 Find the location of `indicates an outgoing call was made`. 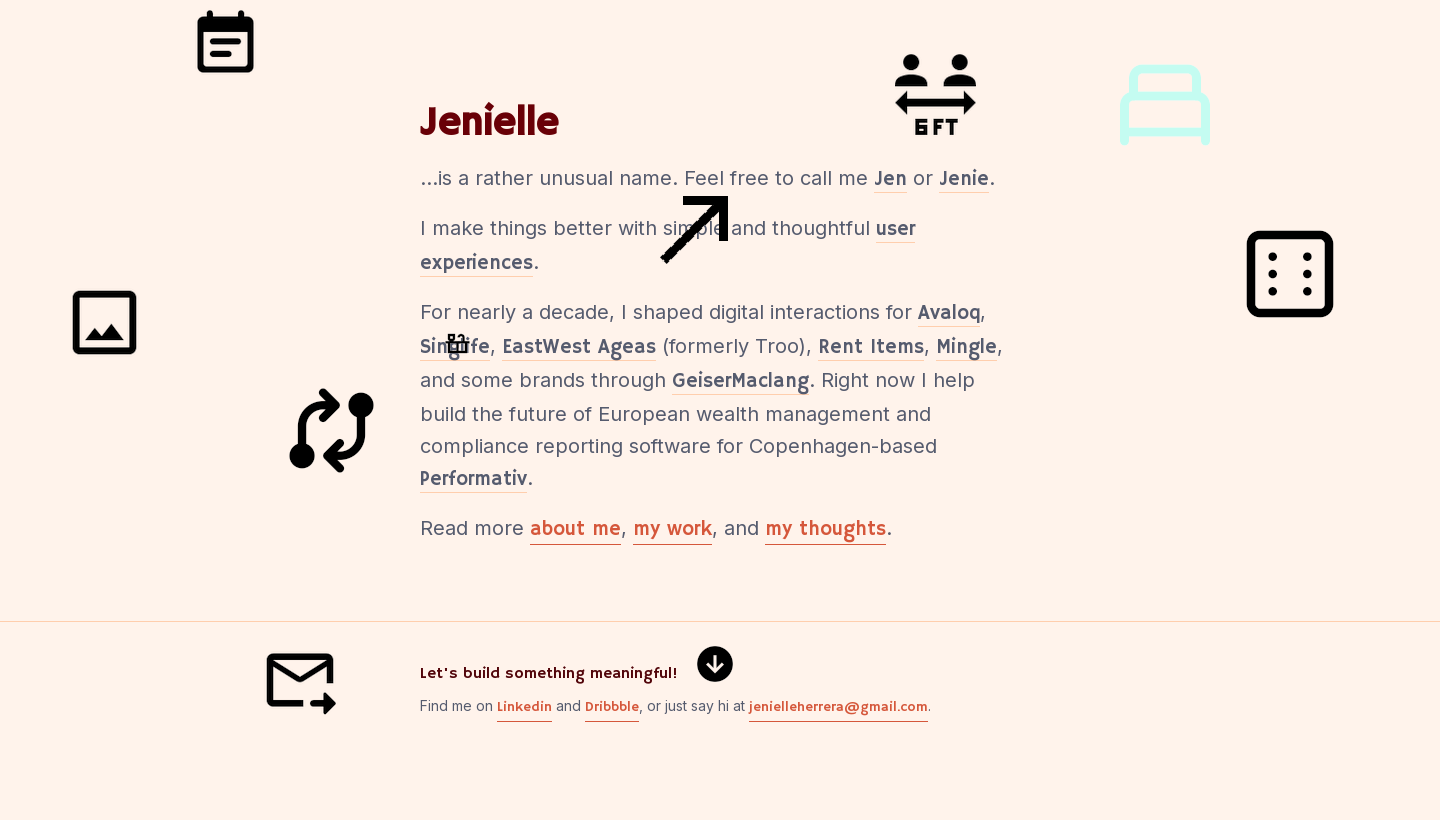

indicates an outgoing call was made is located at coordinates (696, 227).